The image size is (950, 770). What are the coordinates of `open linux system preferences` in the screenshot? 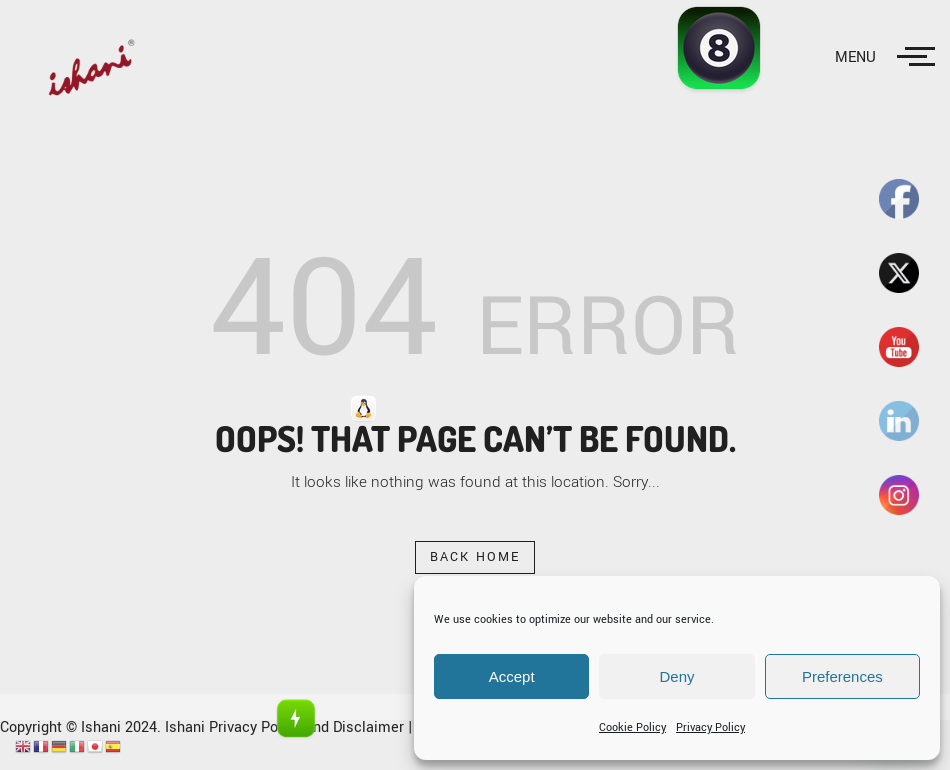 It's located at (363, 408).